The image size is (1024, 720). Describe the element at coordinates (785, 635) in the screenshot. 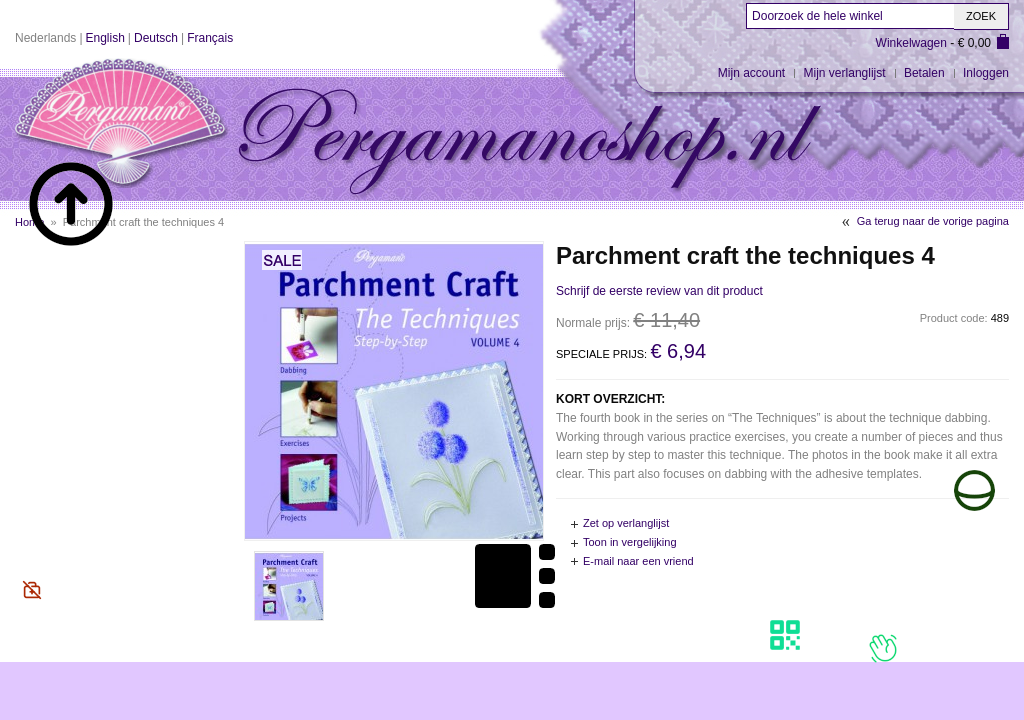

I see `scan or generate a QR code` at that location.